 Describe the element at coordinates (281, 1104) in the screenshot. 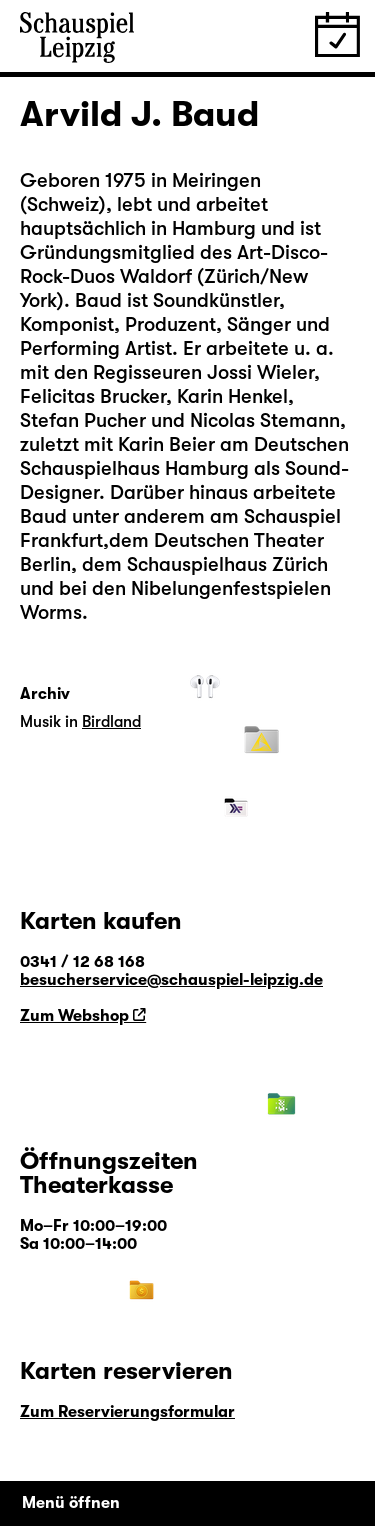

I see `open your GameJolt games folder` at that location.